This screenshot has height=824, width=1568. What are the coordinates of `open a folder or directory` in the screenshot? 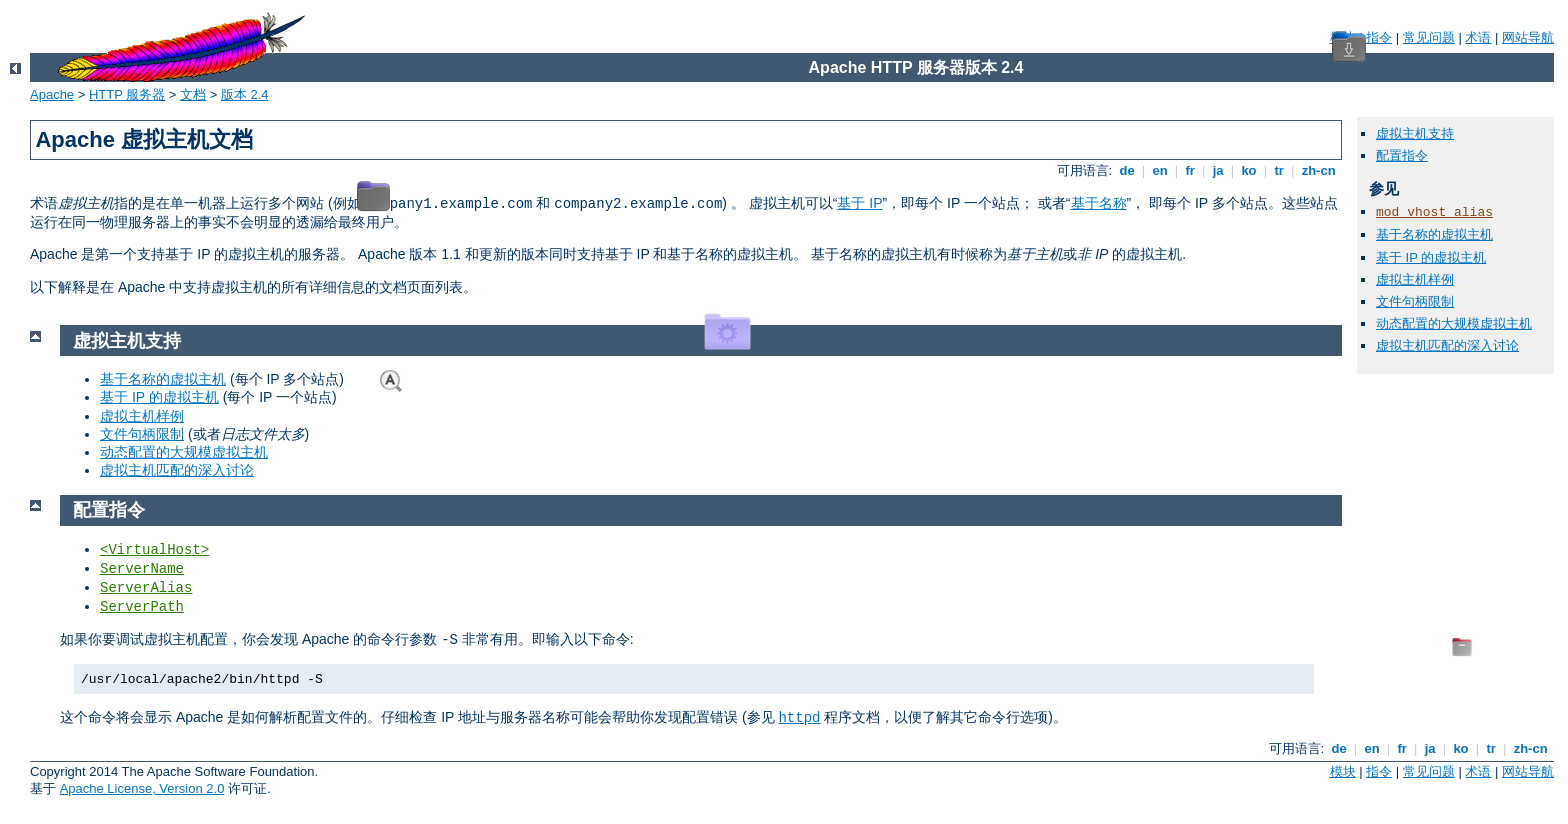 It's located at (373, 195).